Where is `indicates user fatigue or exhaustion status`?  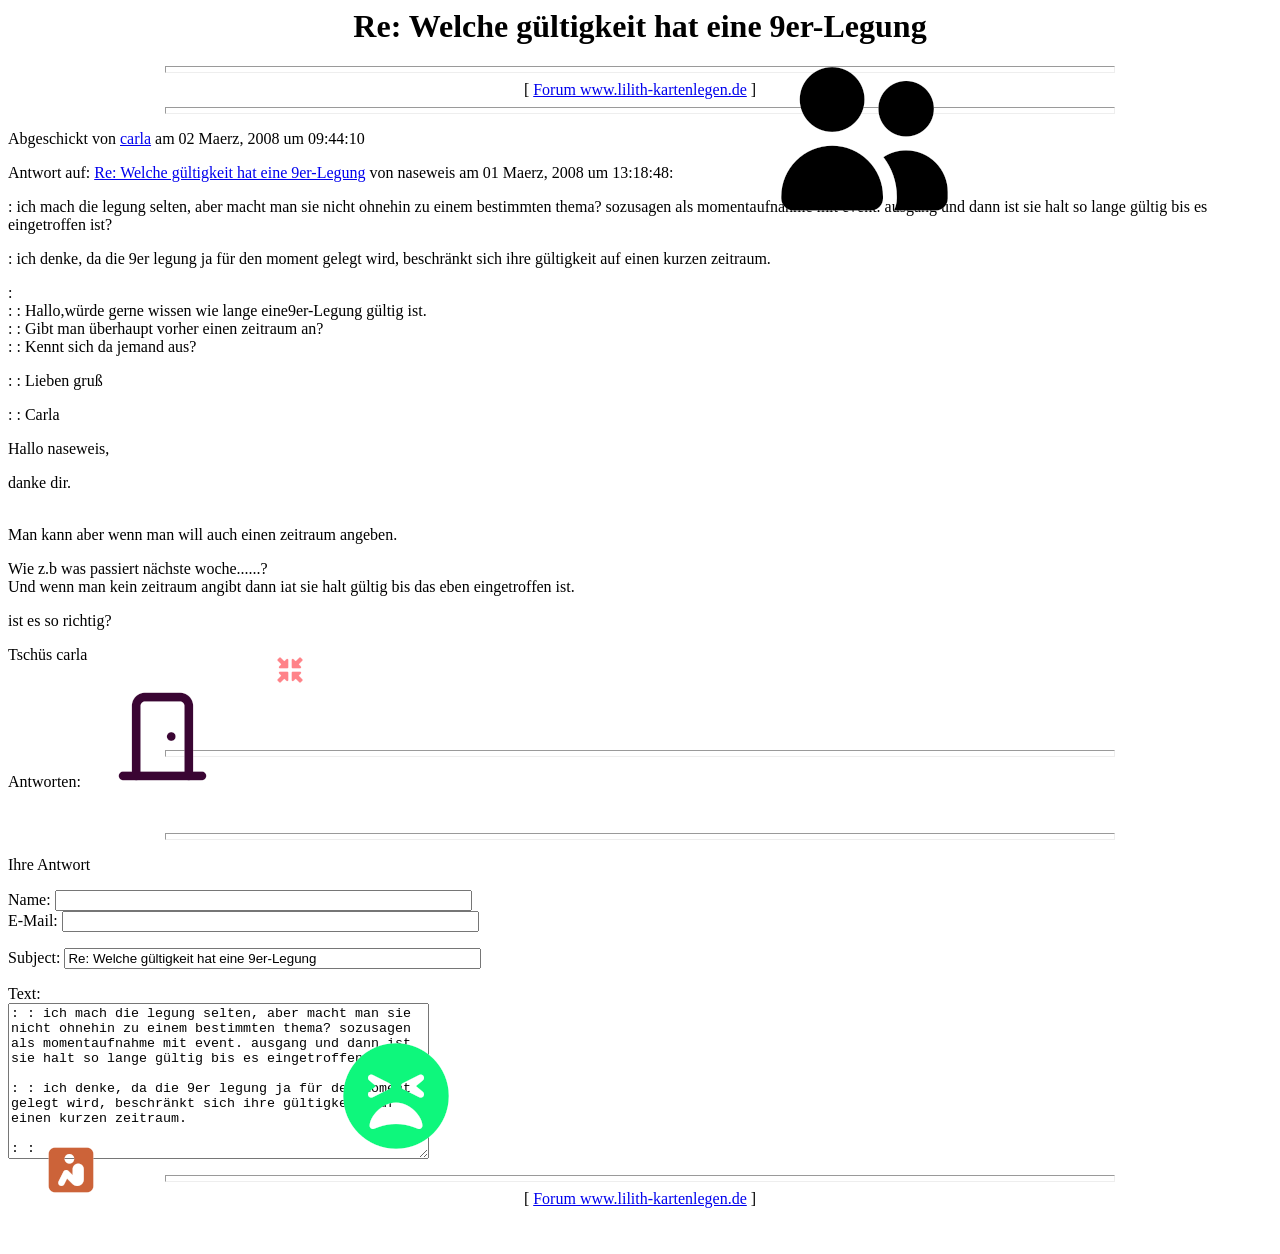 indicates user fatigue or exhaustion status is located at coordinates (396, 1096).